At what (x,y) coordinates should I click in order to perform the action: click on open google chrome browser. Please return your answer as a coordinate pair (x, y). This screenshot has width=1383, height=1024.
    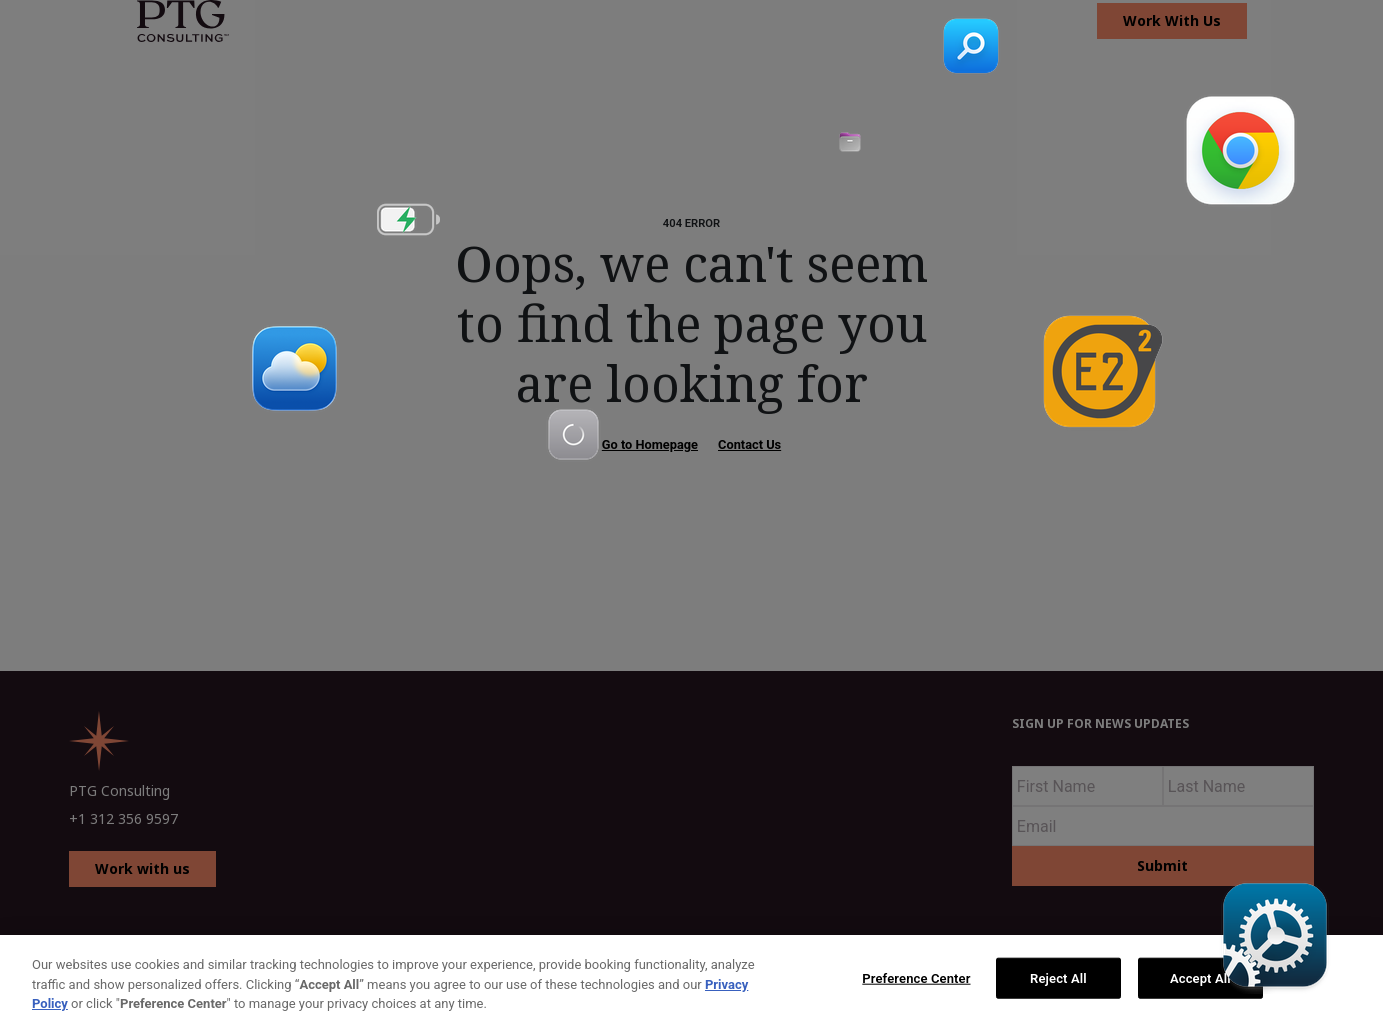
    Looking at the image, I should click on (1240, 150).